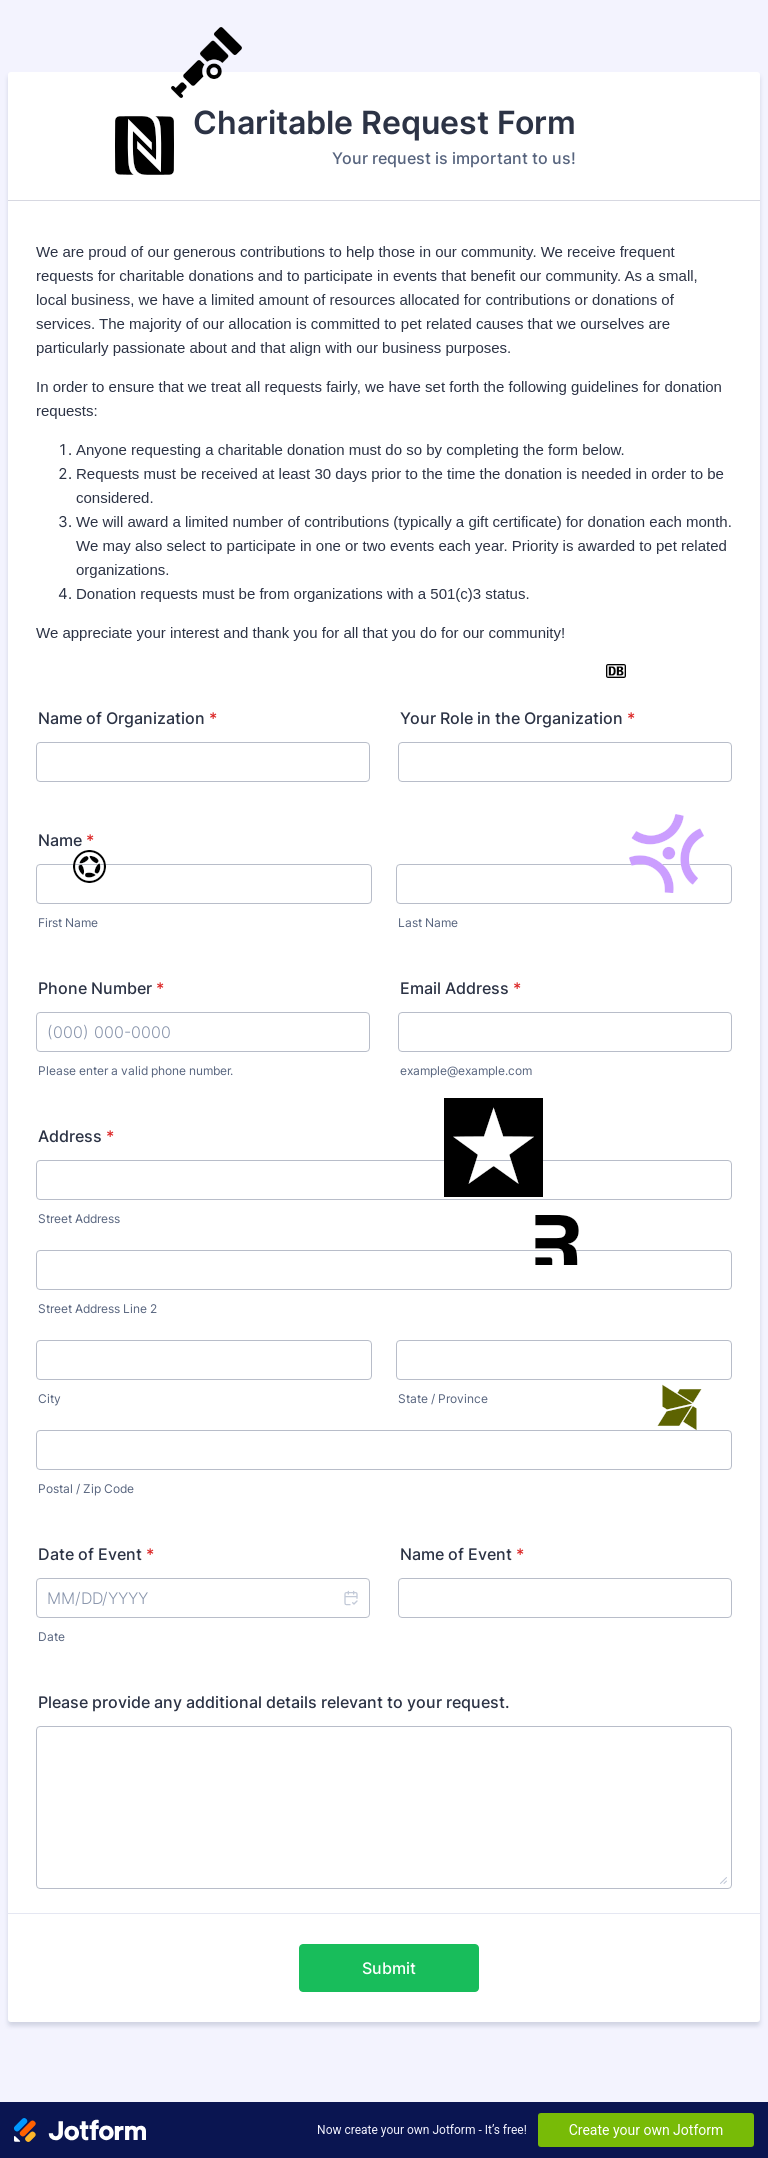 Image resolution: width=768 pixels, height=2158 pixels. I want to click on indicates NFC connectivity is available, so click(144, 145).